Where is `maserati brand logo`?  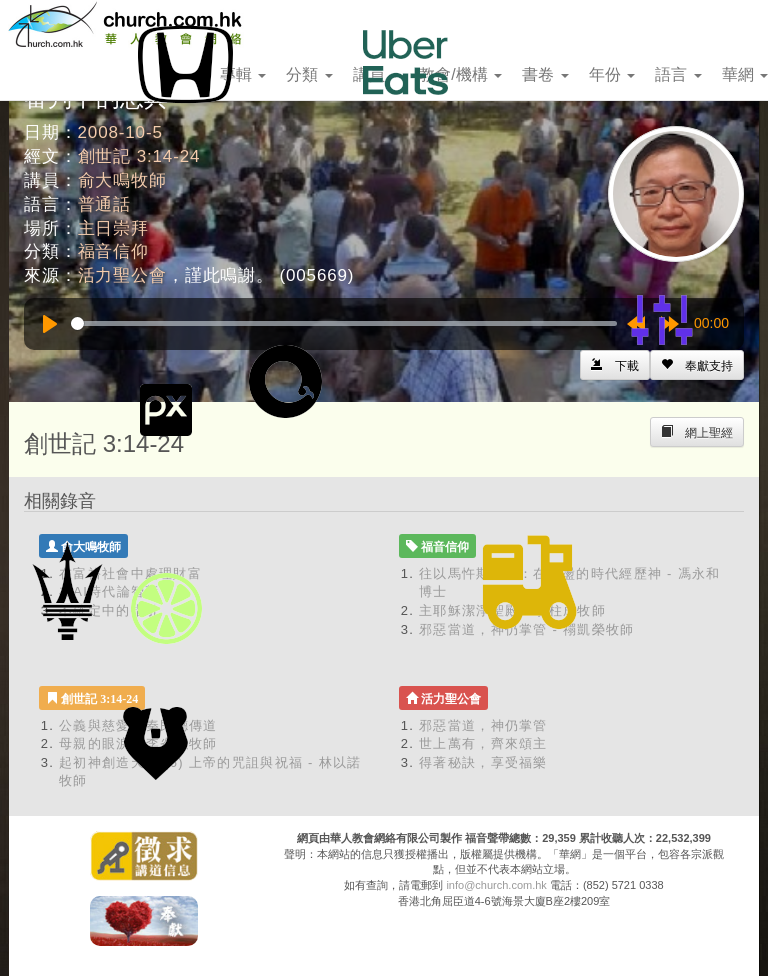
maserati brand logo is located at coordinates (67, 590).